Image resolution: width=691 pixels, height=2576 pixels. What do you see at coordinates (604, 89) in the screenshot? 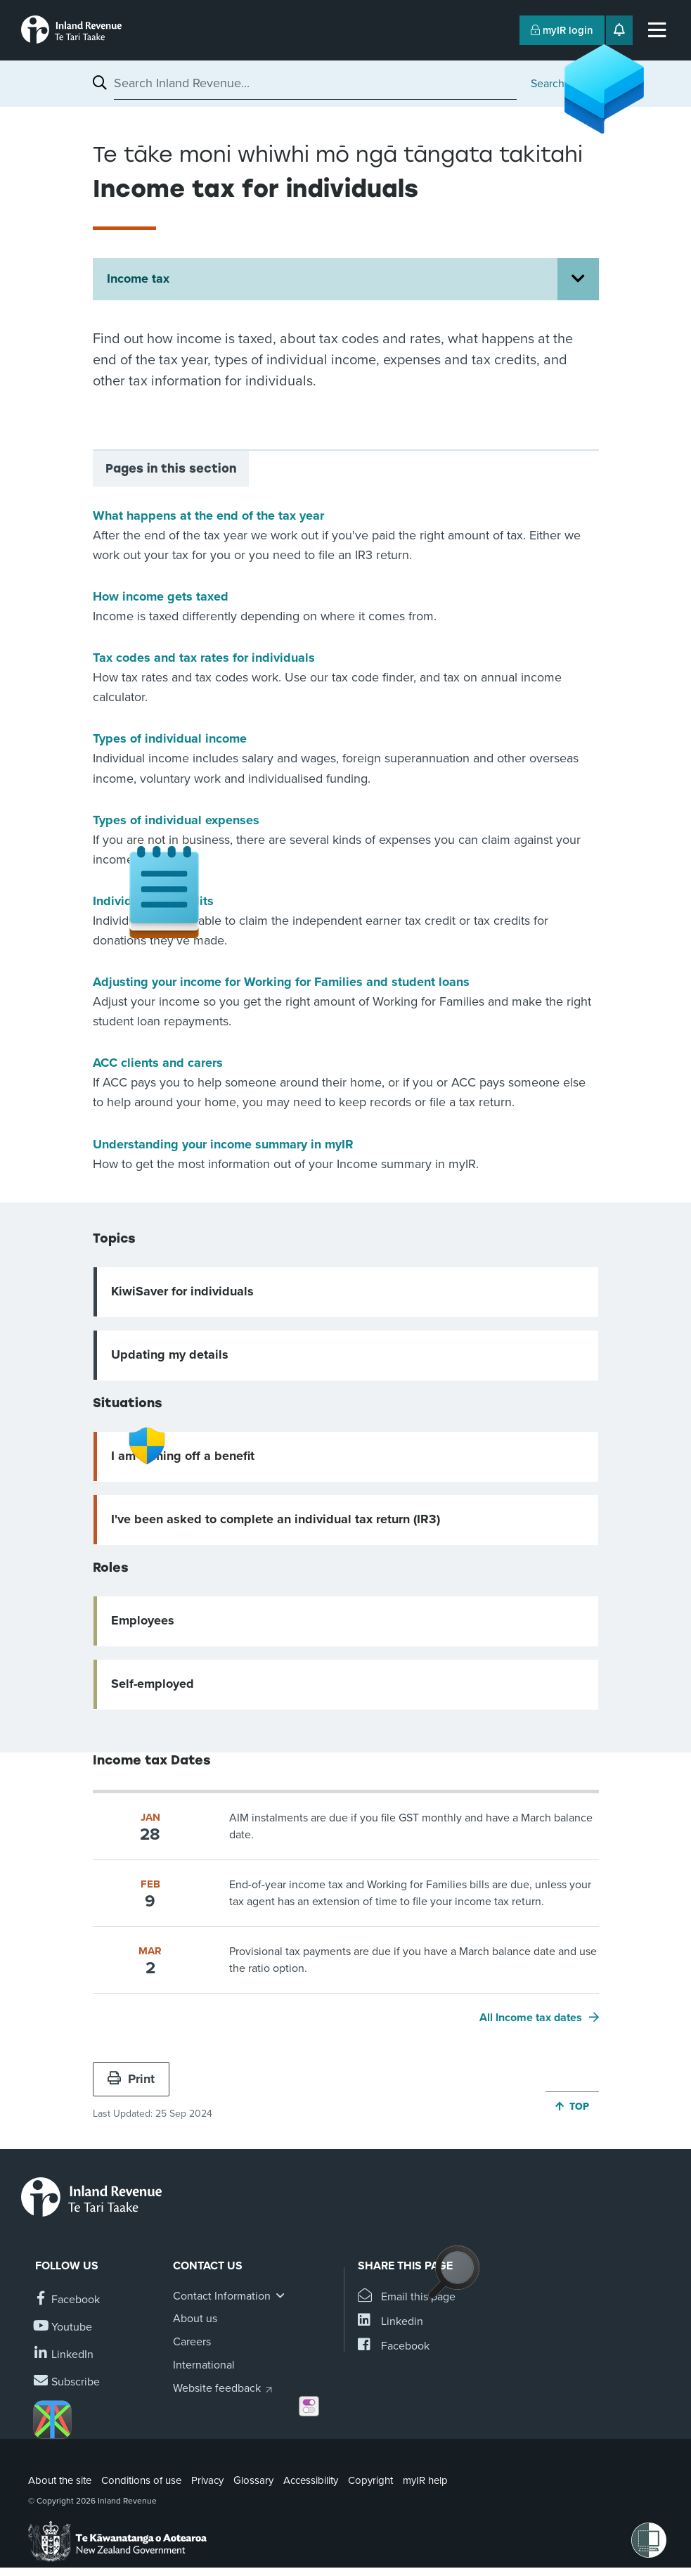
I see `open the assistant app` at bounding box center [604, 89].